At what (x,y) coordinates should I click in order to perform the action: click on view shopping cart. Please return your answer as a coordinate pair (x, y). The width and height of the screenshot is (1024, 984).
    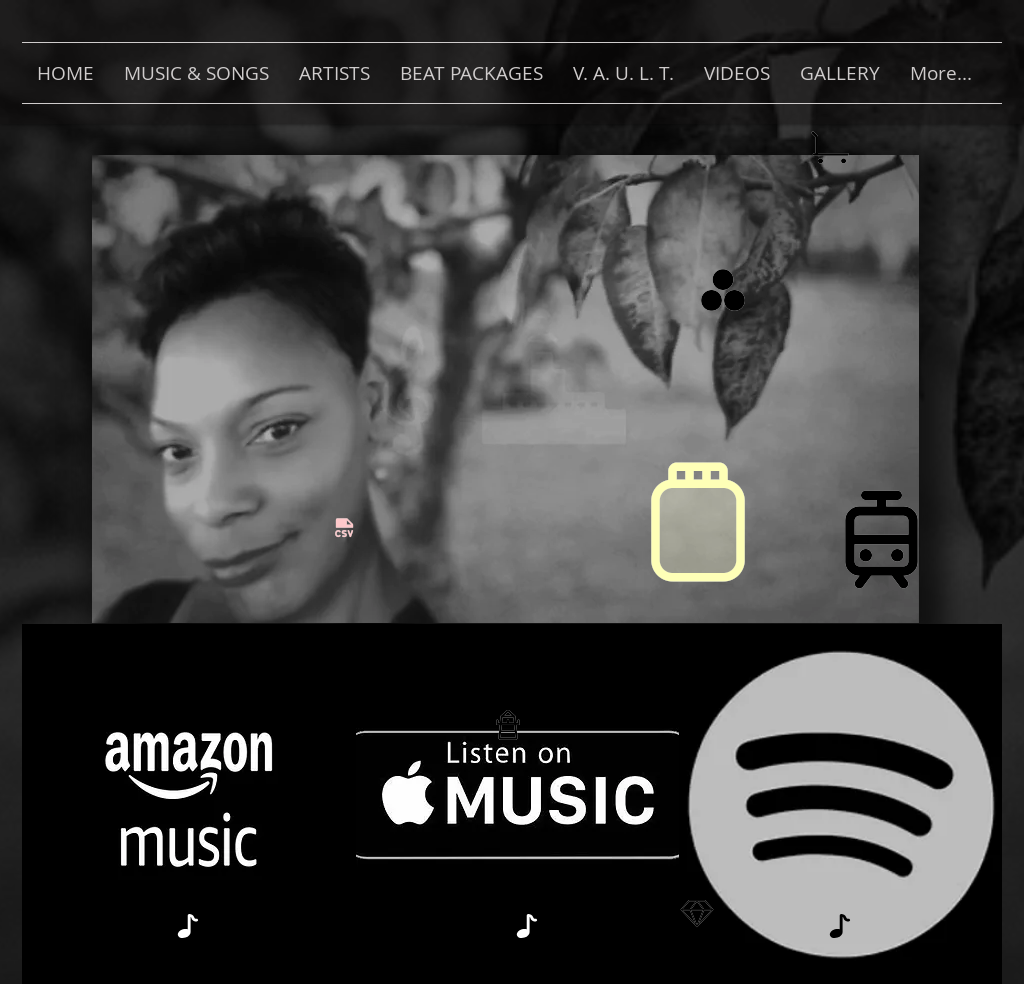
    Looking at the image, I should click on (829, 145).